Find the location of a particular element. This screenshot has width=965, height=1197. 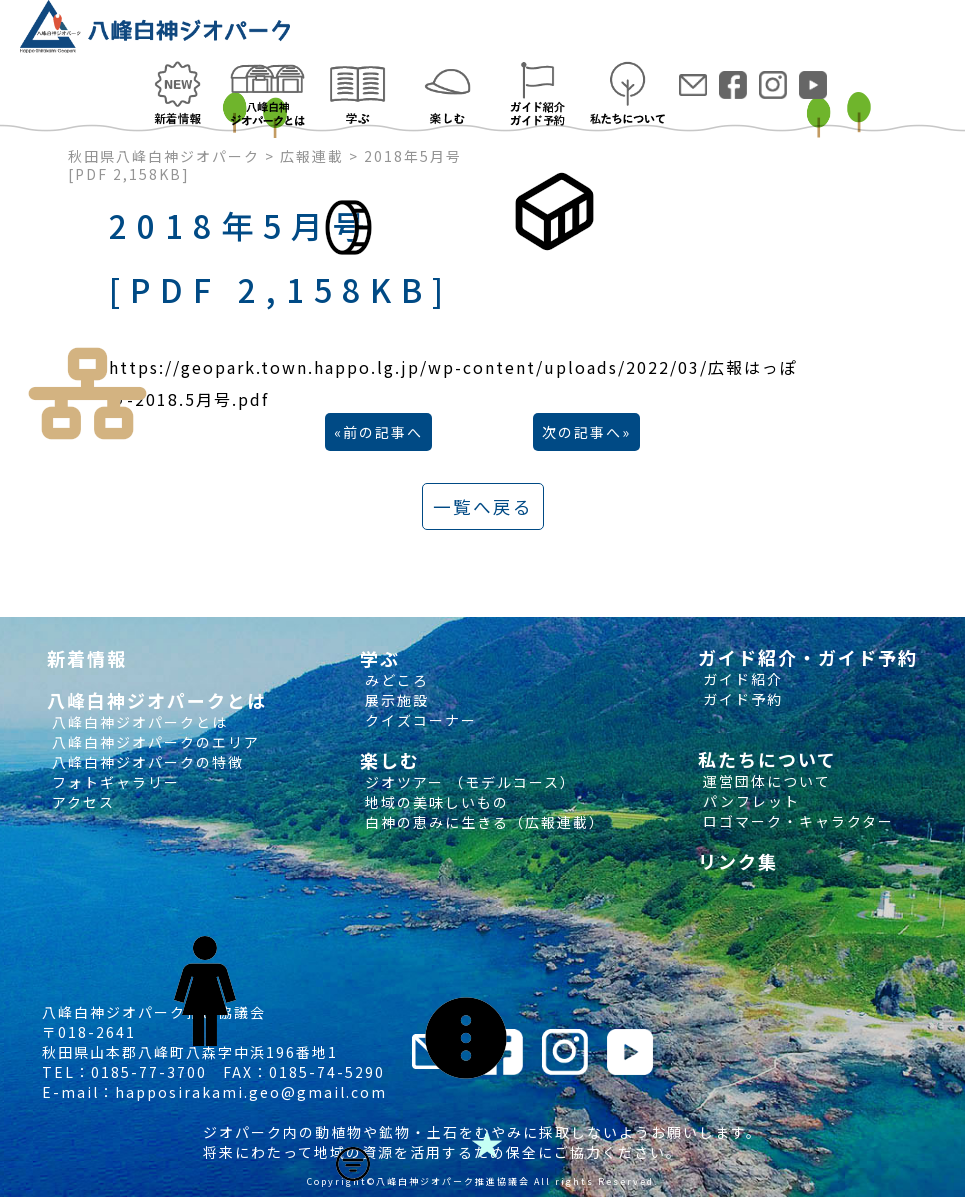

open filter options is located at coordinates (353, 1164).